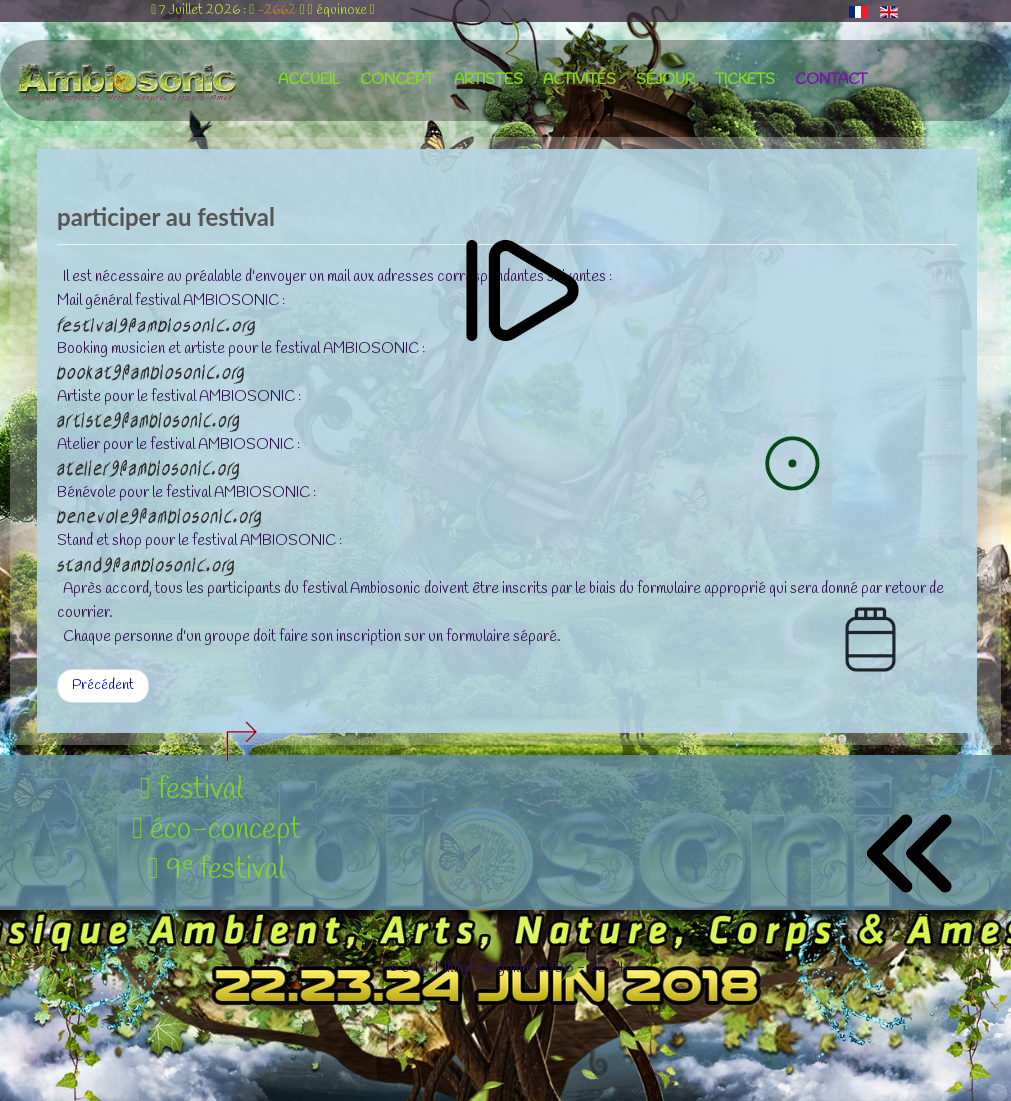 Image resolution: width=1011 pixels, height=1101 pixels. What do you see at coordinates (870, 639) in the screenshot?
I see `view or manage labeled containers` at bounding box center [870, 639].